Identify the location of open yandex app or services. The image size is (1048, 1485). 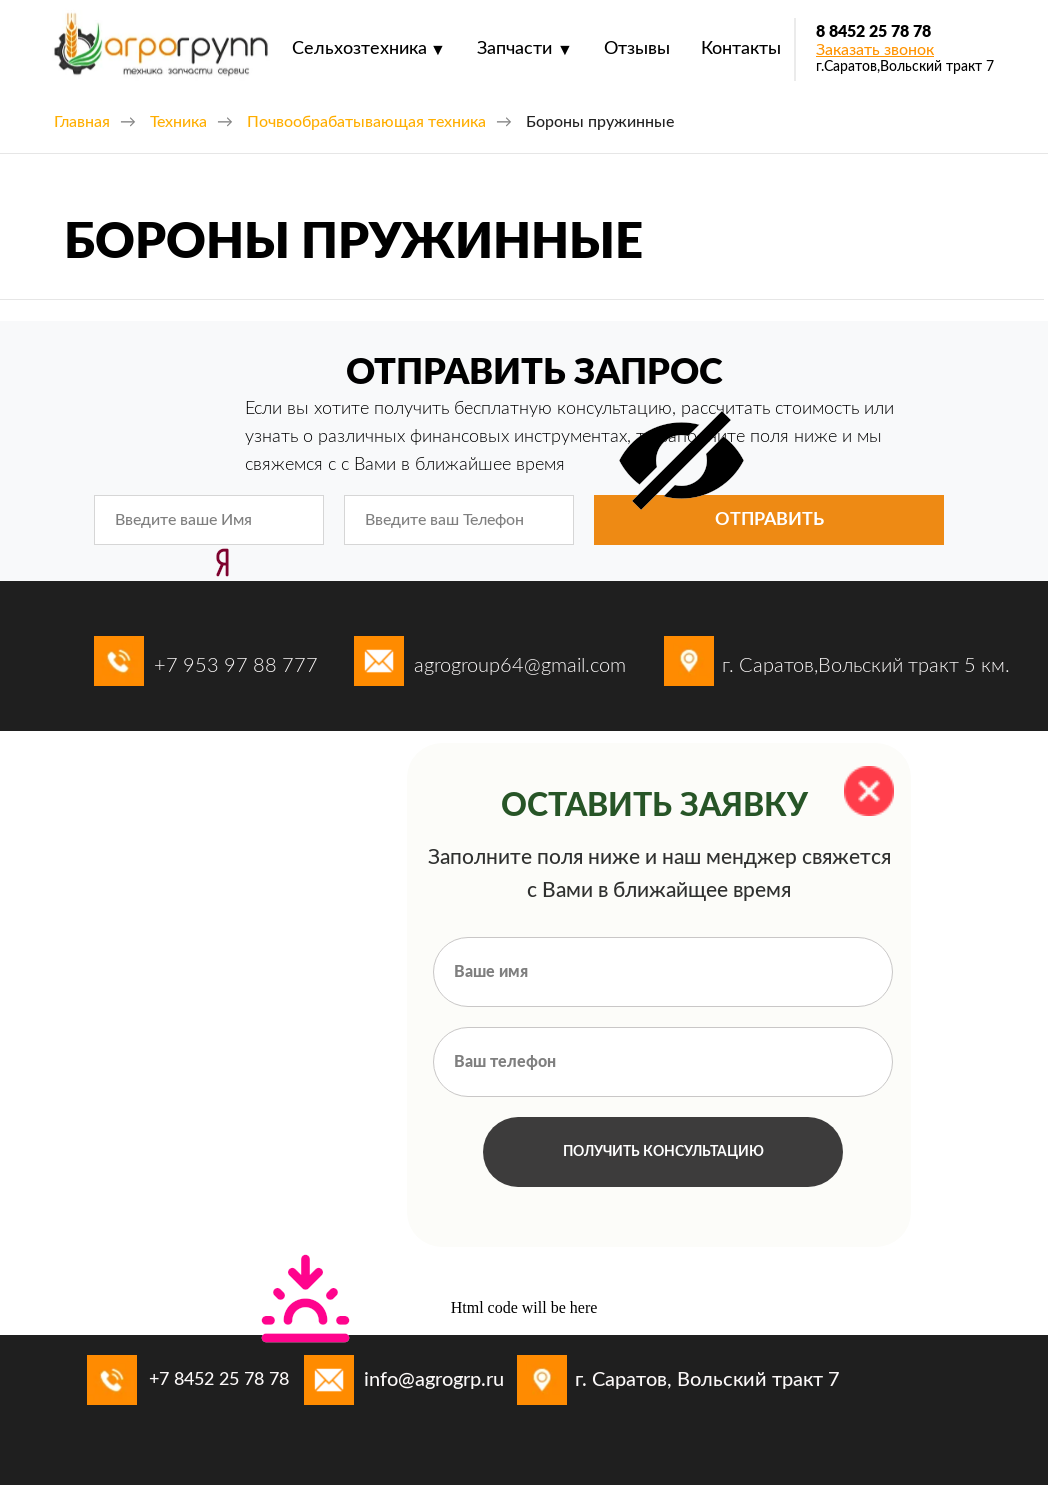
(222, 562).